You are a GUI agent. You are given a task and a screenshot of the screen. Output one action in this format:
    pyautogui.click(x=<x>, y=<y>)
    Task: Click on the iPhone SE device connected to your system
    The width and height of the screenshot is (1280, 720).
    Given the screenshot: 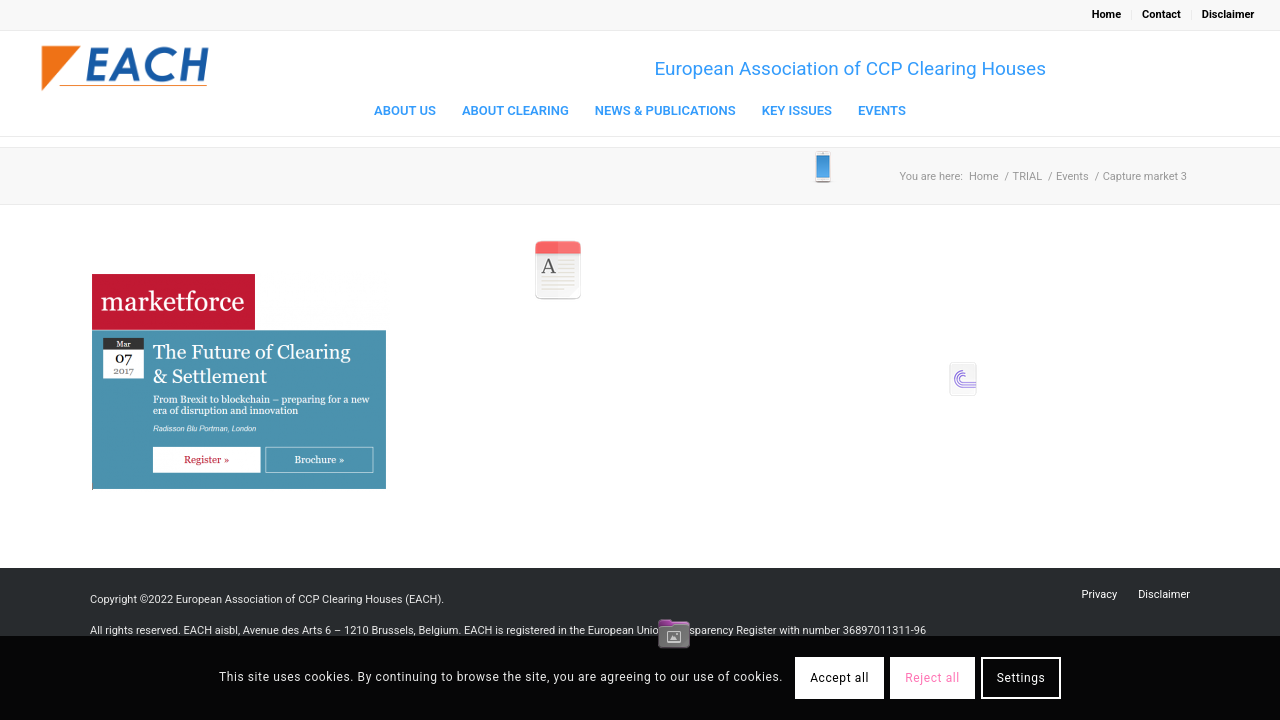 What is the action you would take?
    pyautogui.click(x=823, y=167)
    